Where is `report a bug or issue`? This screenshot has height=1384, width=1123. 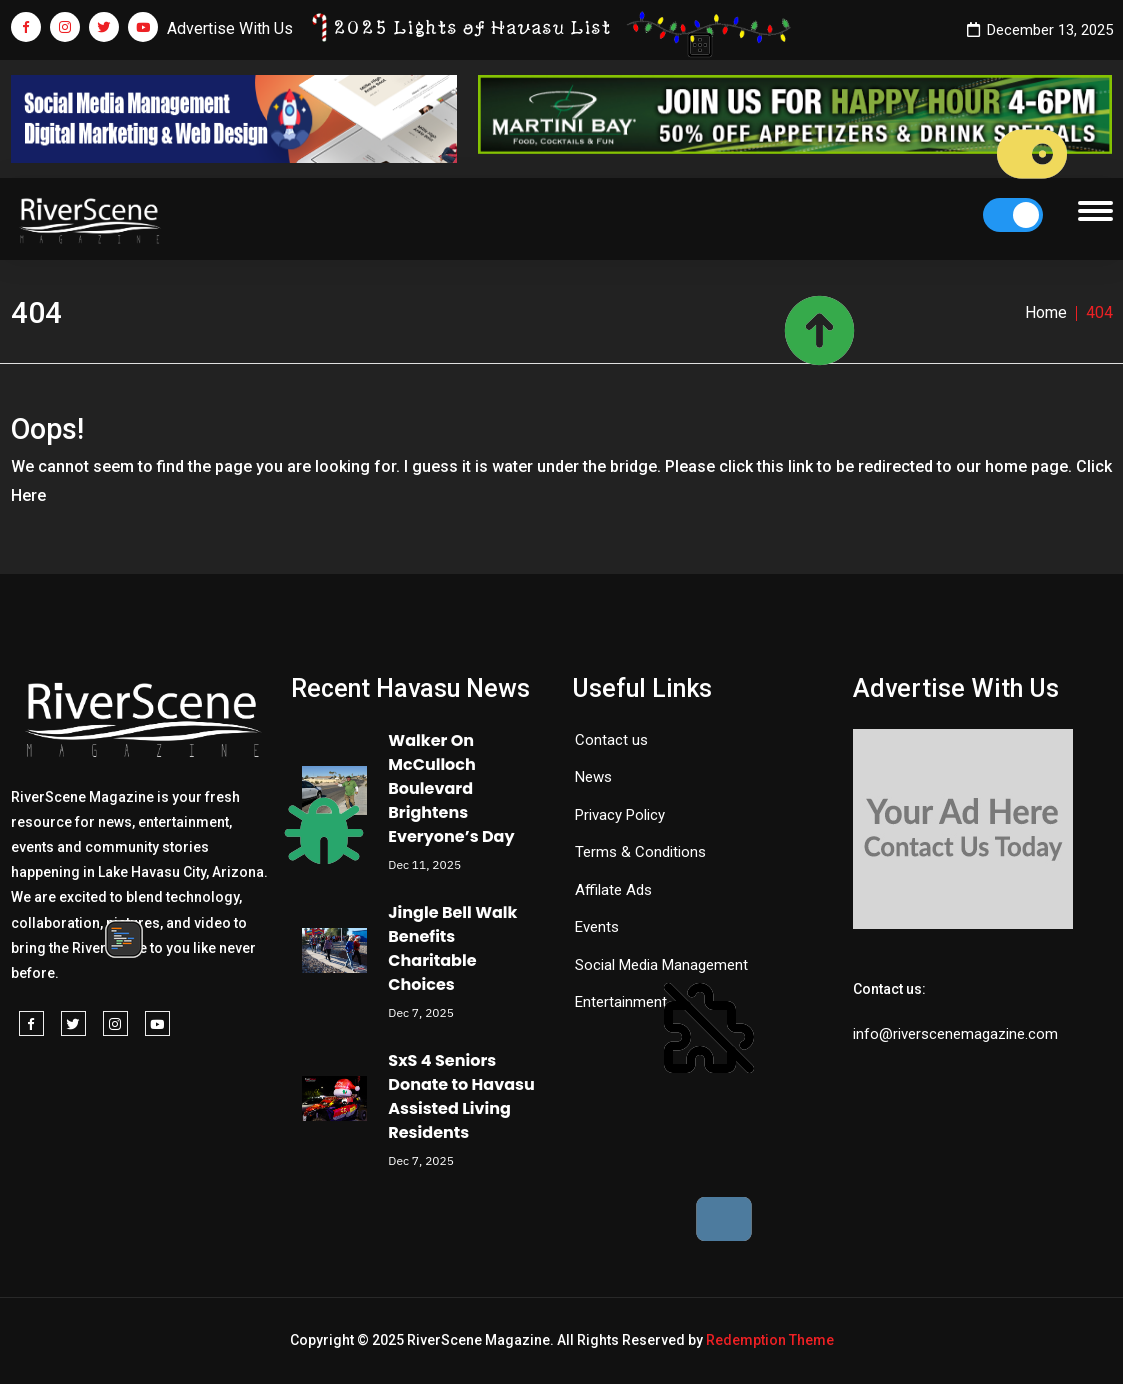
report a bug or issue is located at coordinates (324, 829).